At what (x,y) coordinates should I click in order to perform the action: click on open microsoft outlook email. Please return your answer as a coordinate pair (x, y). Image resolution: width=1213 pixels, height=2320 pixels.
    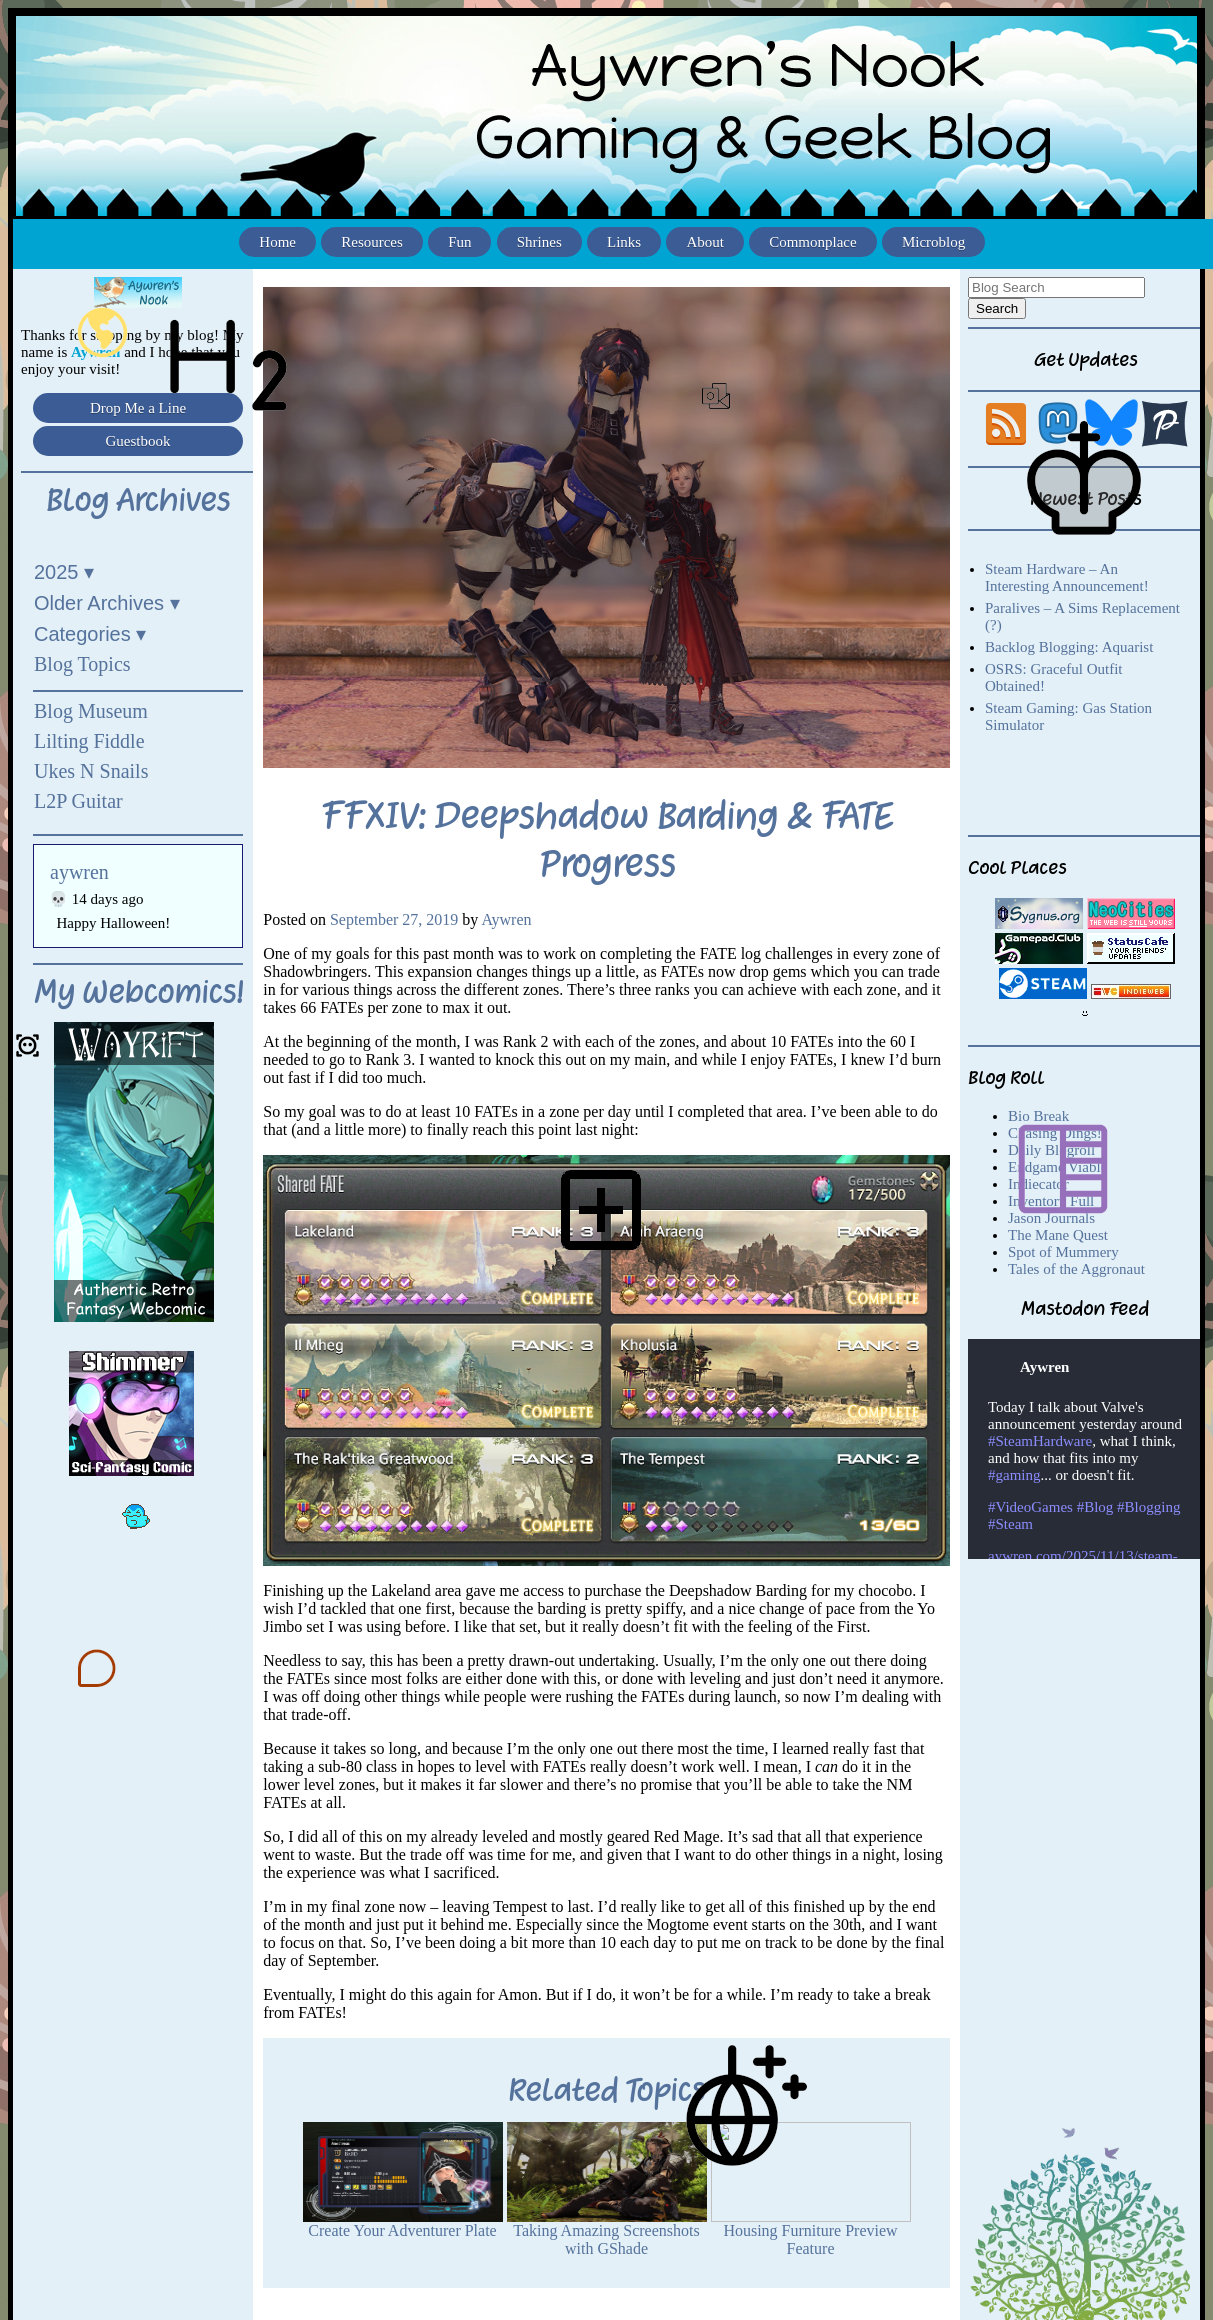
    Looking at the image, I should click on (716, 396).